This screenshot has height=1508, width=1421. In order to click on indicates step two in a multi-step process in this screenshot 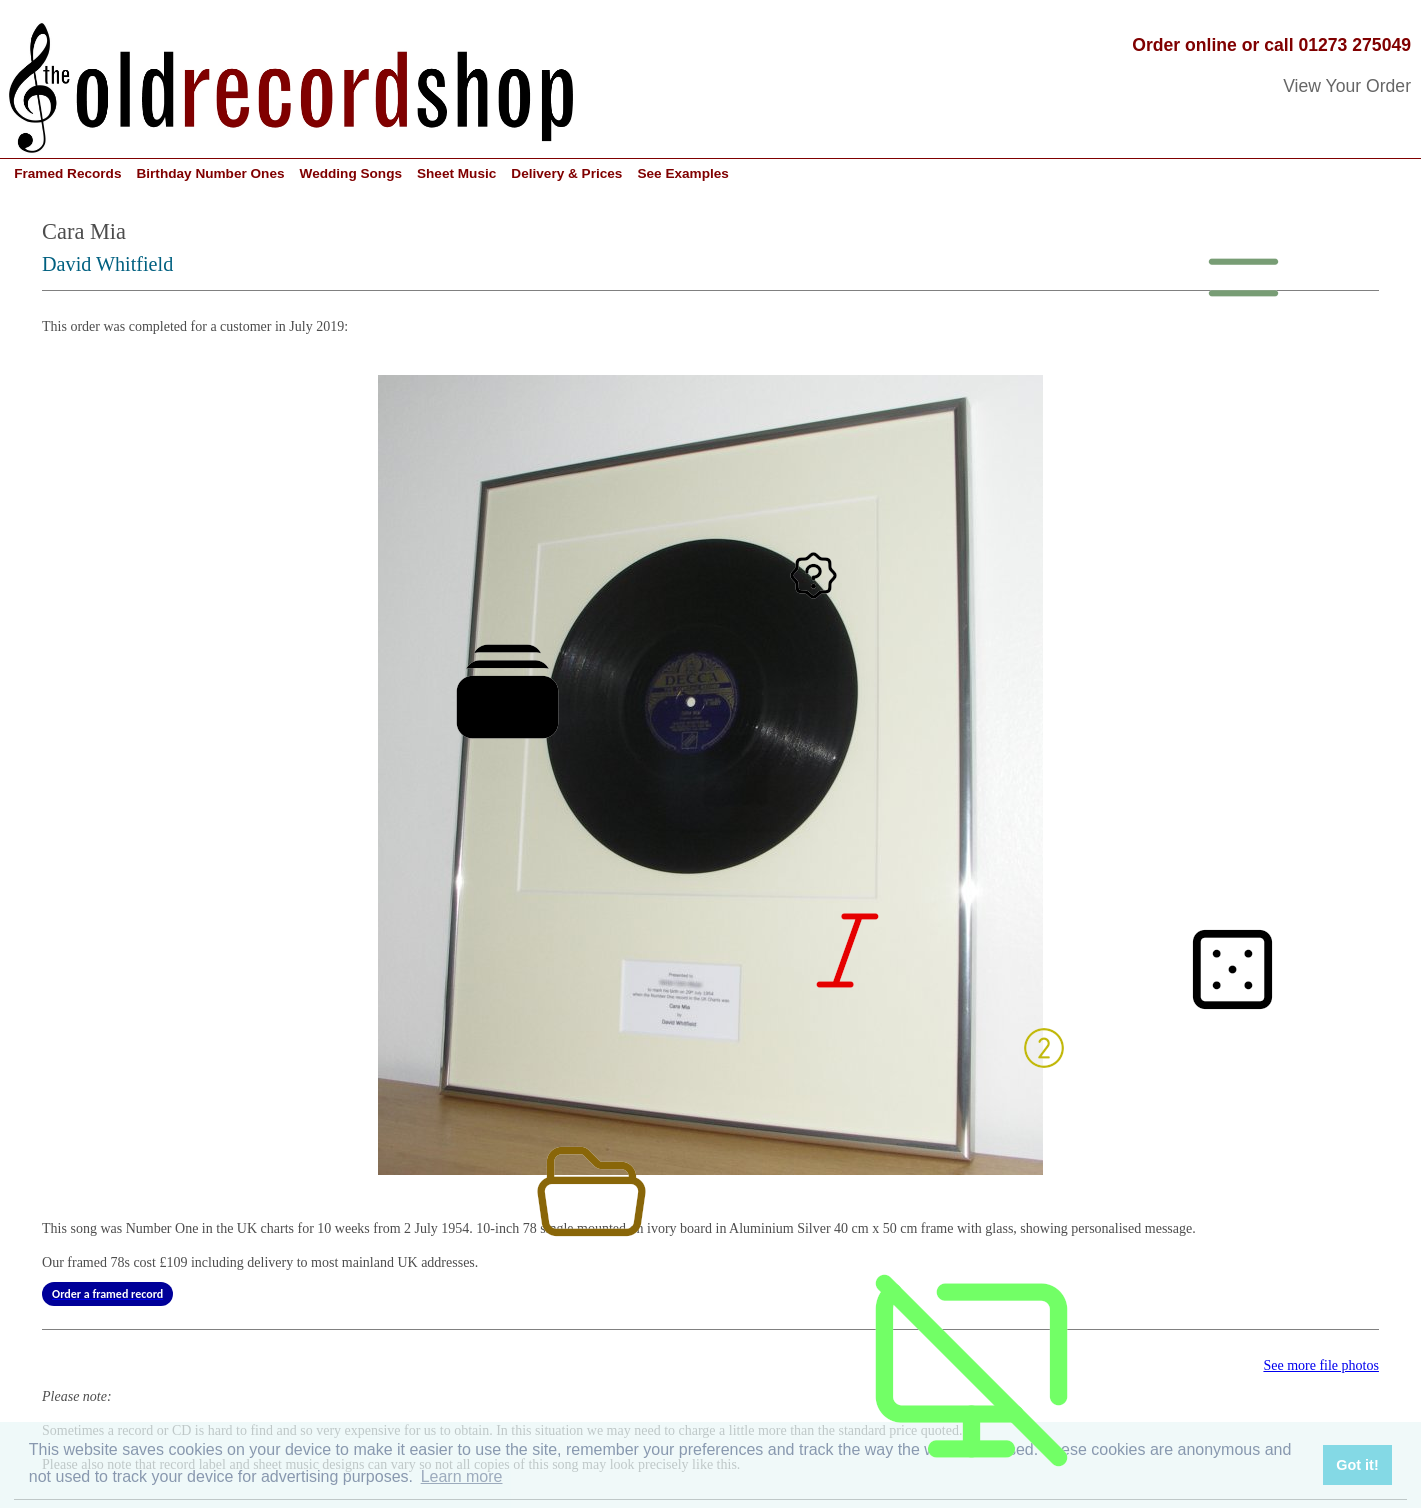, I will do `click(1044, 1048)`.